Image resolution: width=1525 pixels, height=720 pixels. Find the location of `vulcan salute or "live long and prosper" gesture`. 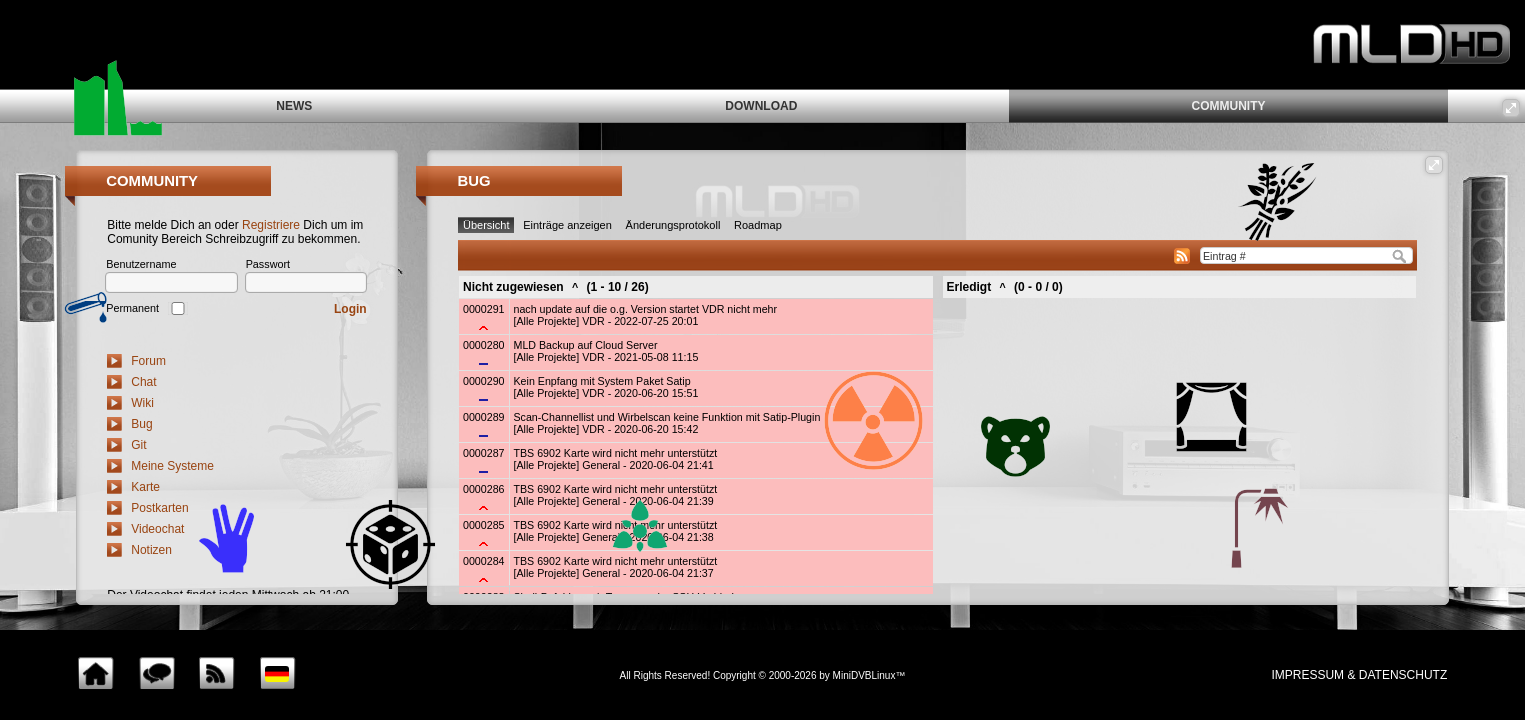

vulcan salute or "live long and prosper" gesture is located at coordinates (226, 537).